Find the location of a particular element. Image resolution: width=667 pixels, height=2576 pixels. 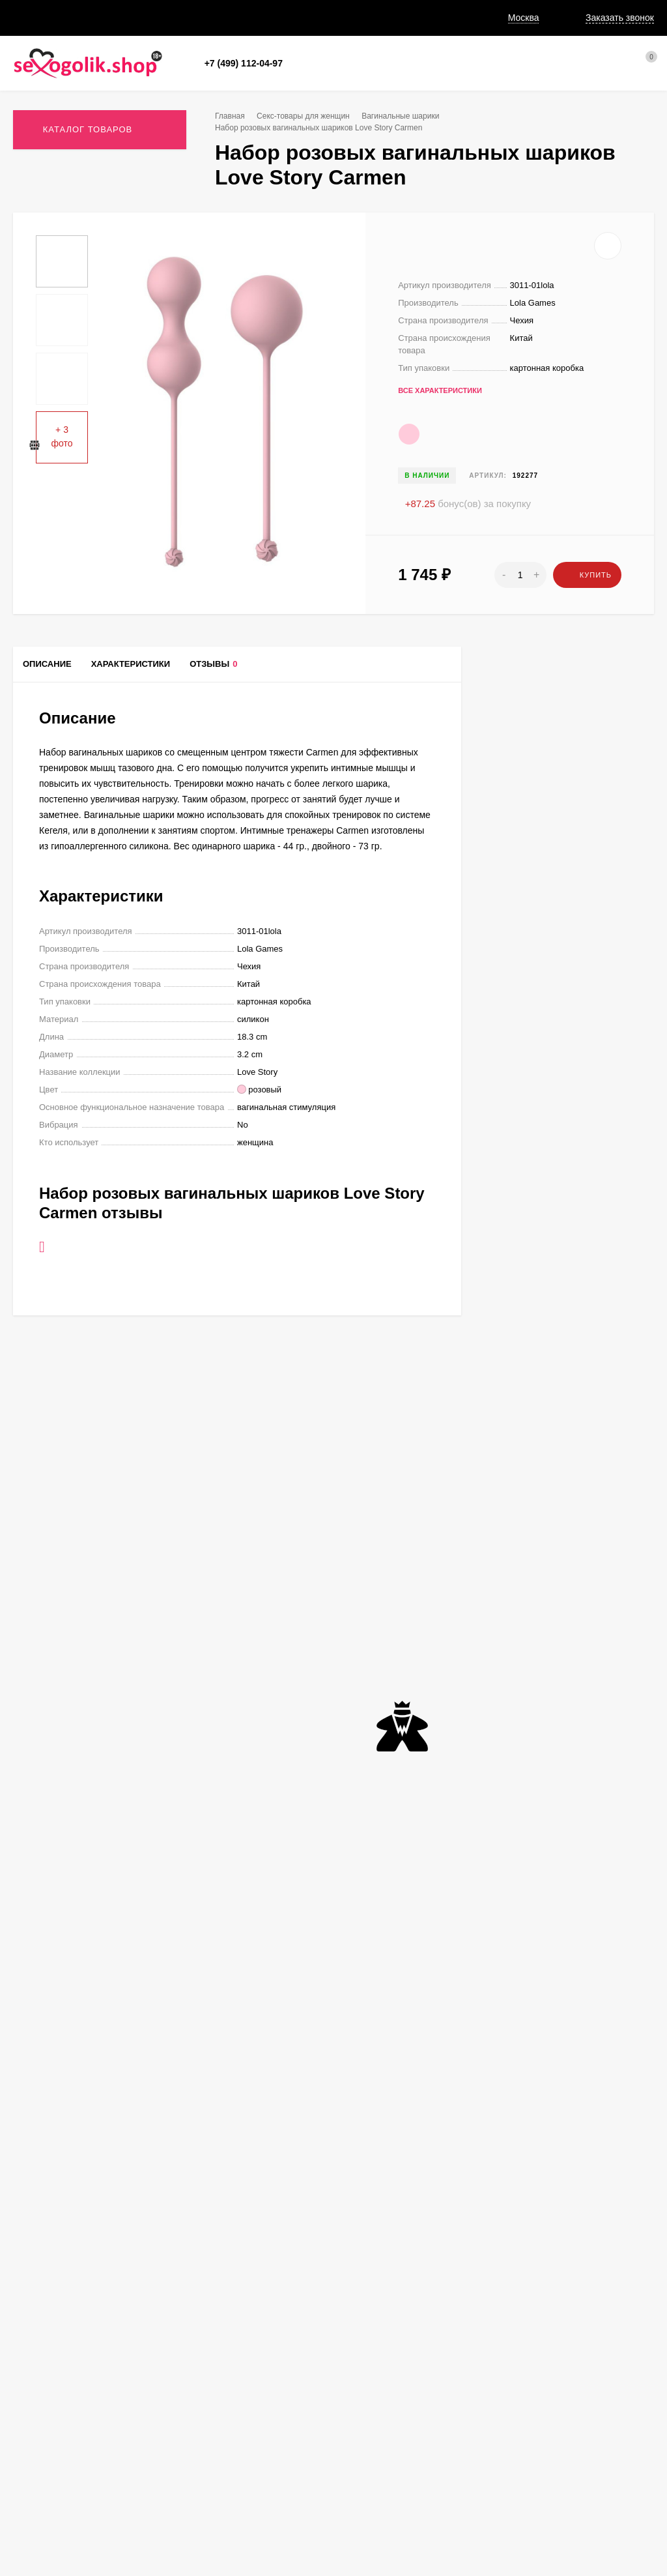

represents a microchip or processor component is located at coordinates (35, 445).